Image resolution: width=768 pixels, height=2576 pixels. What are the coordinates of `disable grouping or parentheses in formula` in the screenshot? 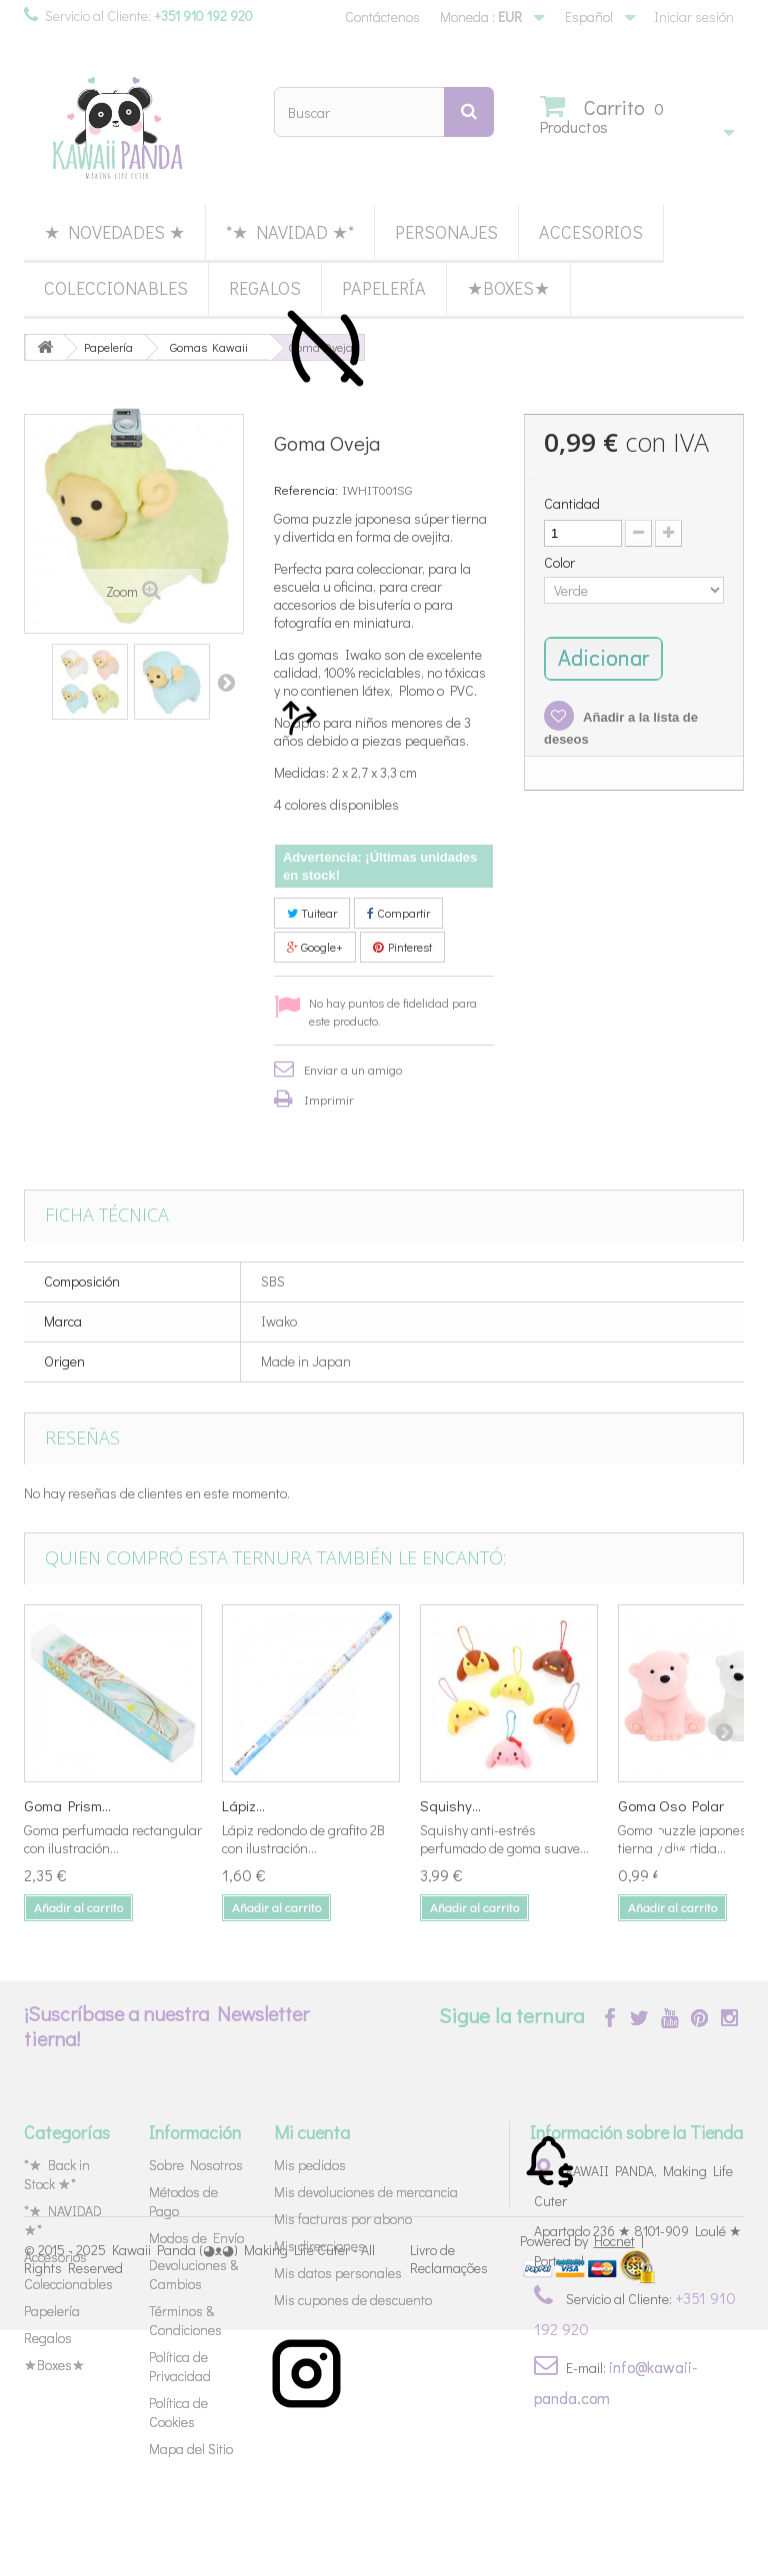 It's located at (325, 348).